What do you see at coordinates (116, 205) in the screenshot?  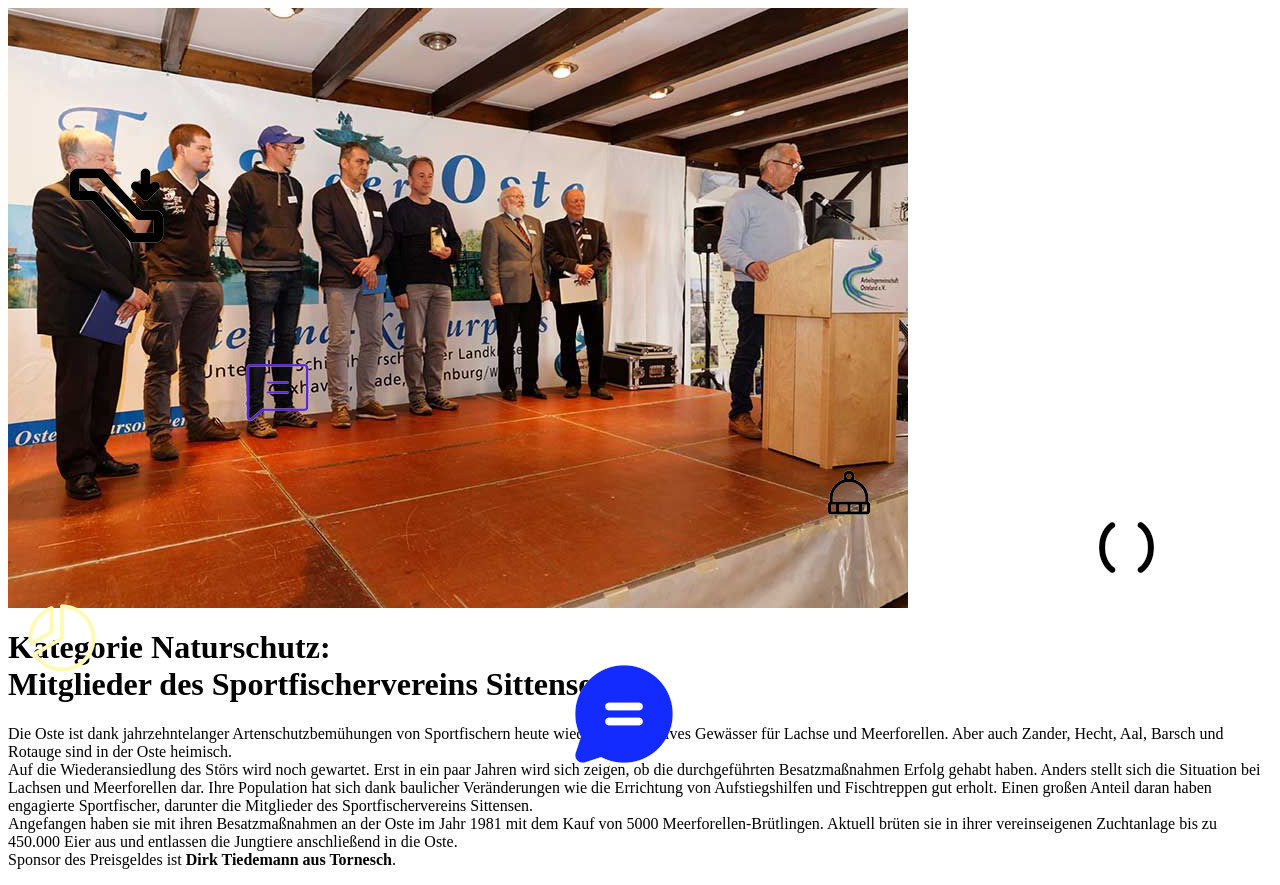 I see `indicates escalator going down` at bounding box center [116, 205].